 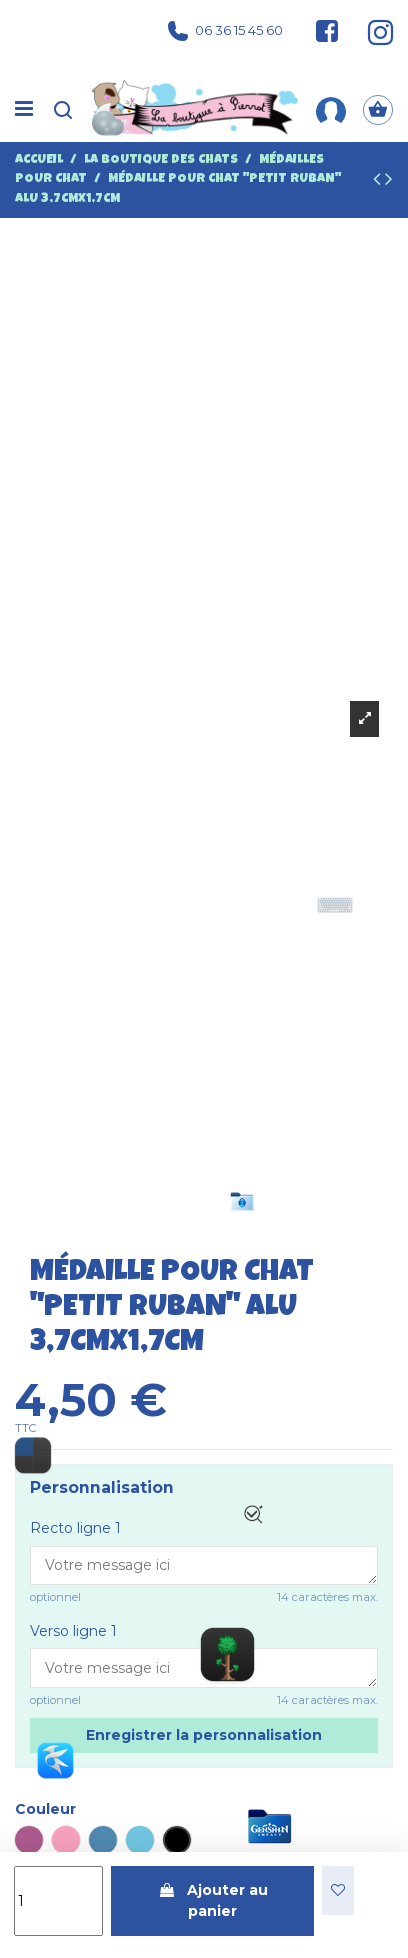 I want to click on launch Terraria game, so click(x=227, y=1654).